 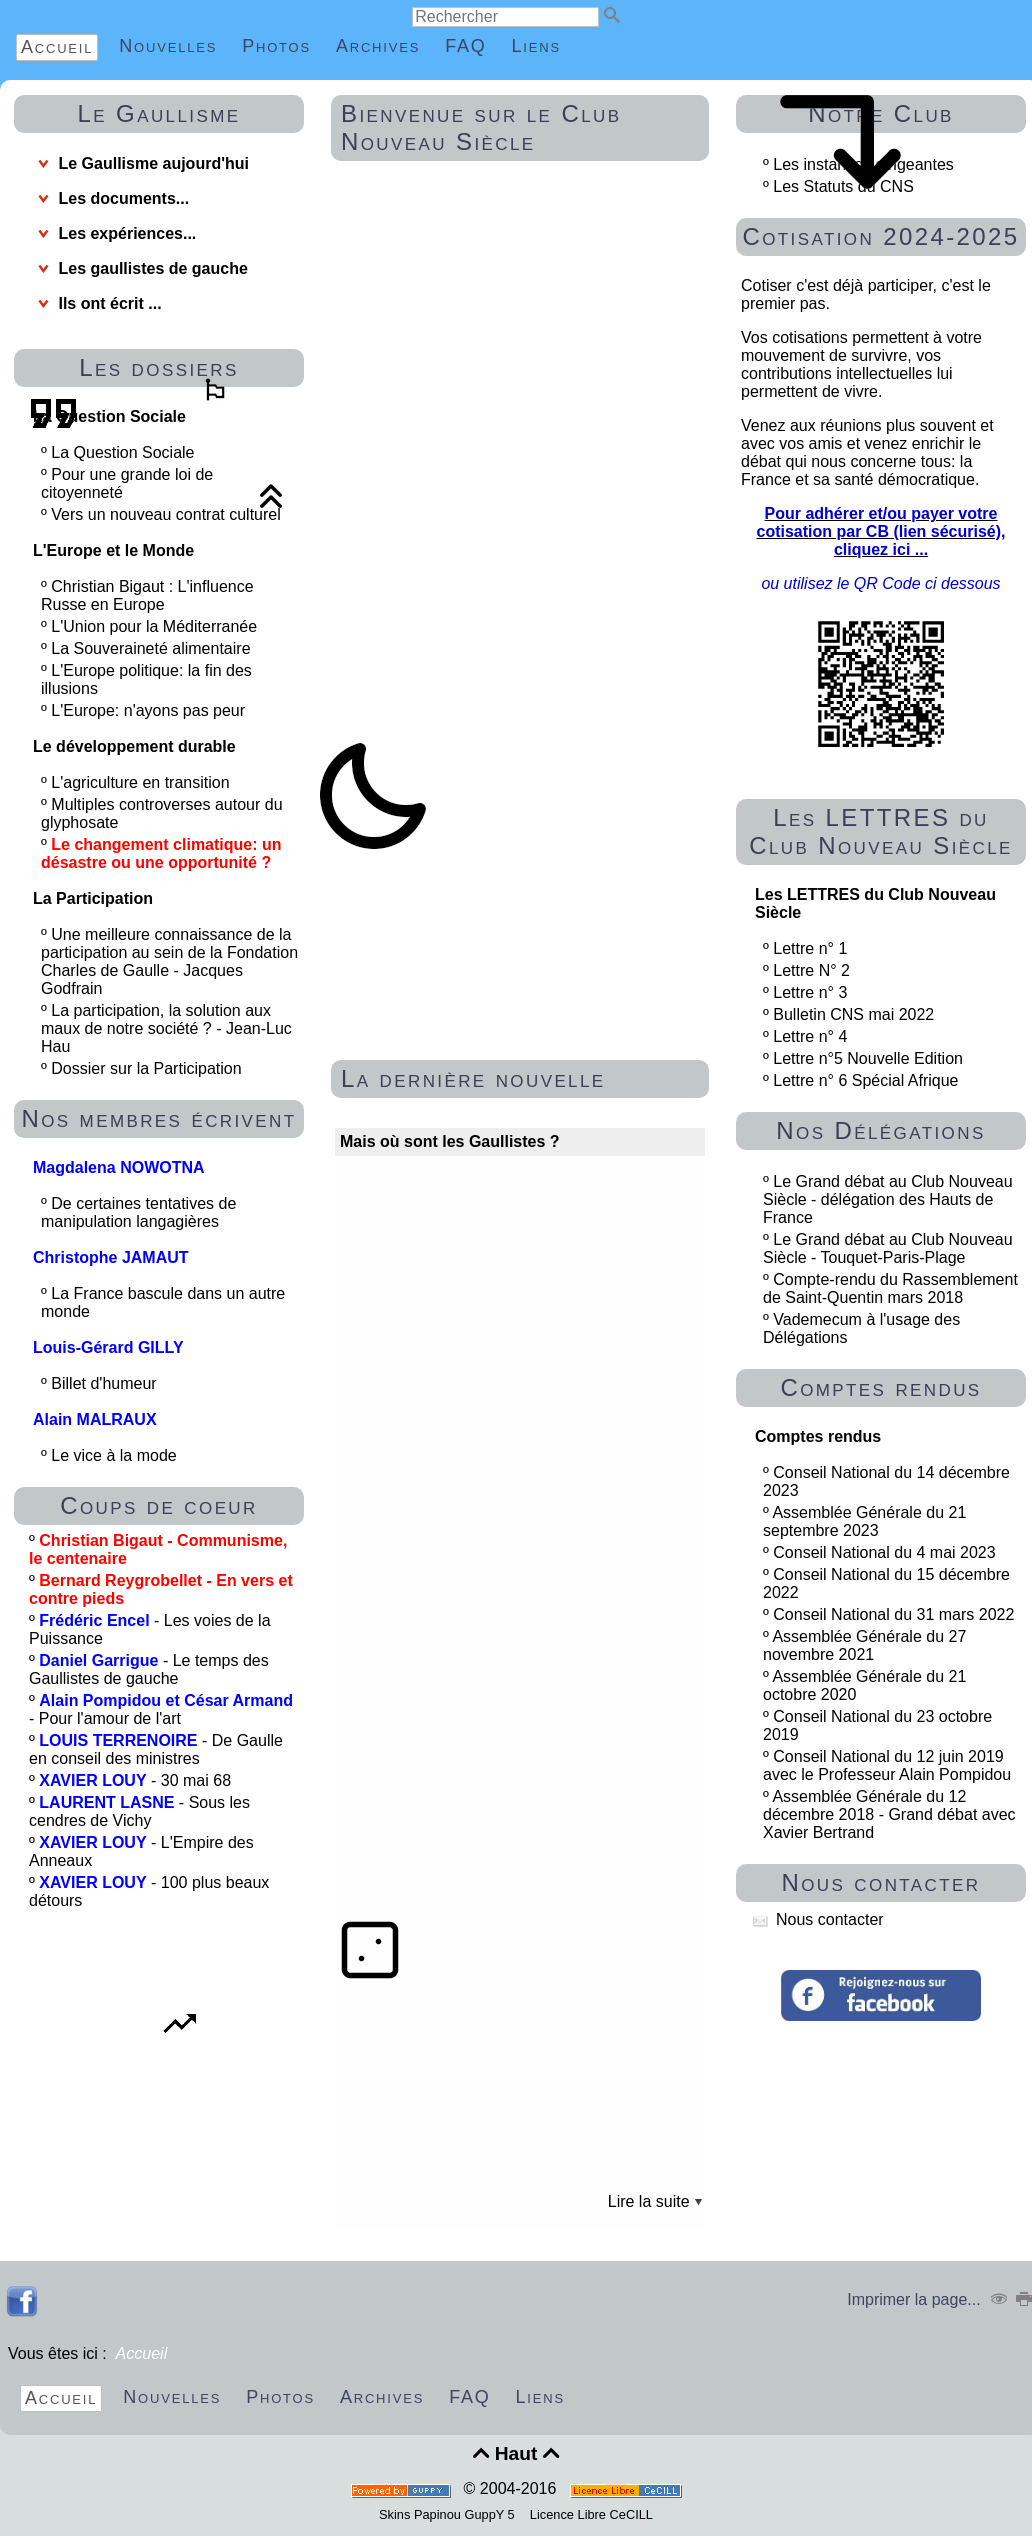 I want to click on scroll to top of page, so click(x=271, y=497).